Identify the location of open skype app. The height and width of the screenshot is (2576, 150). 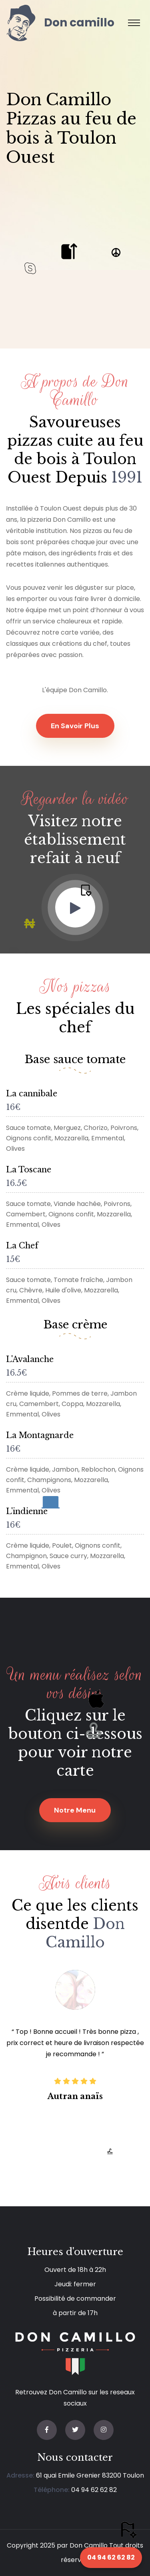
(30, 268).